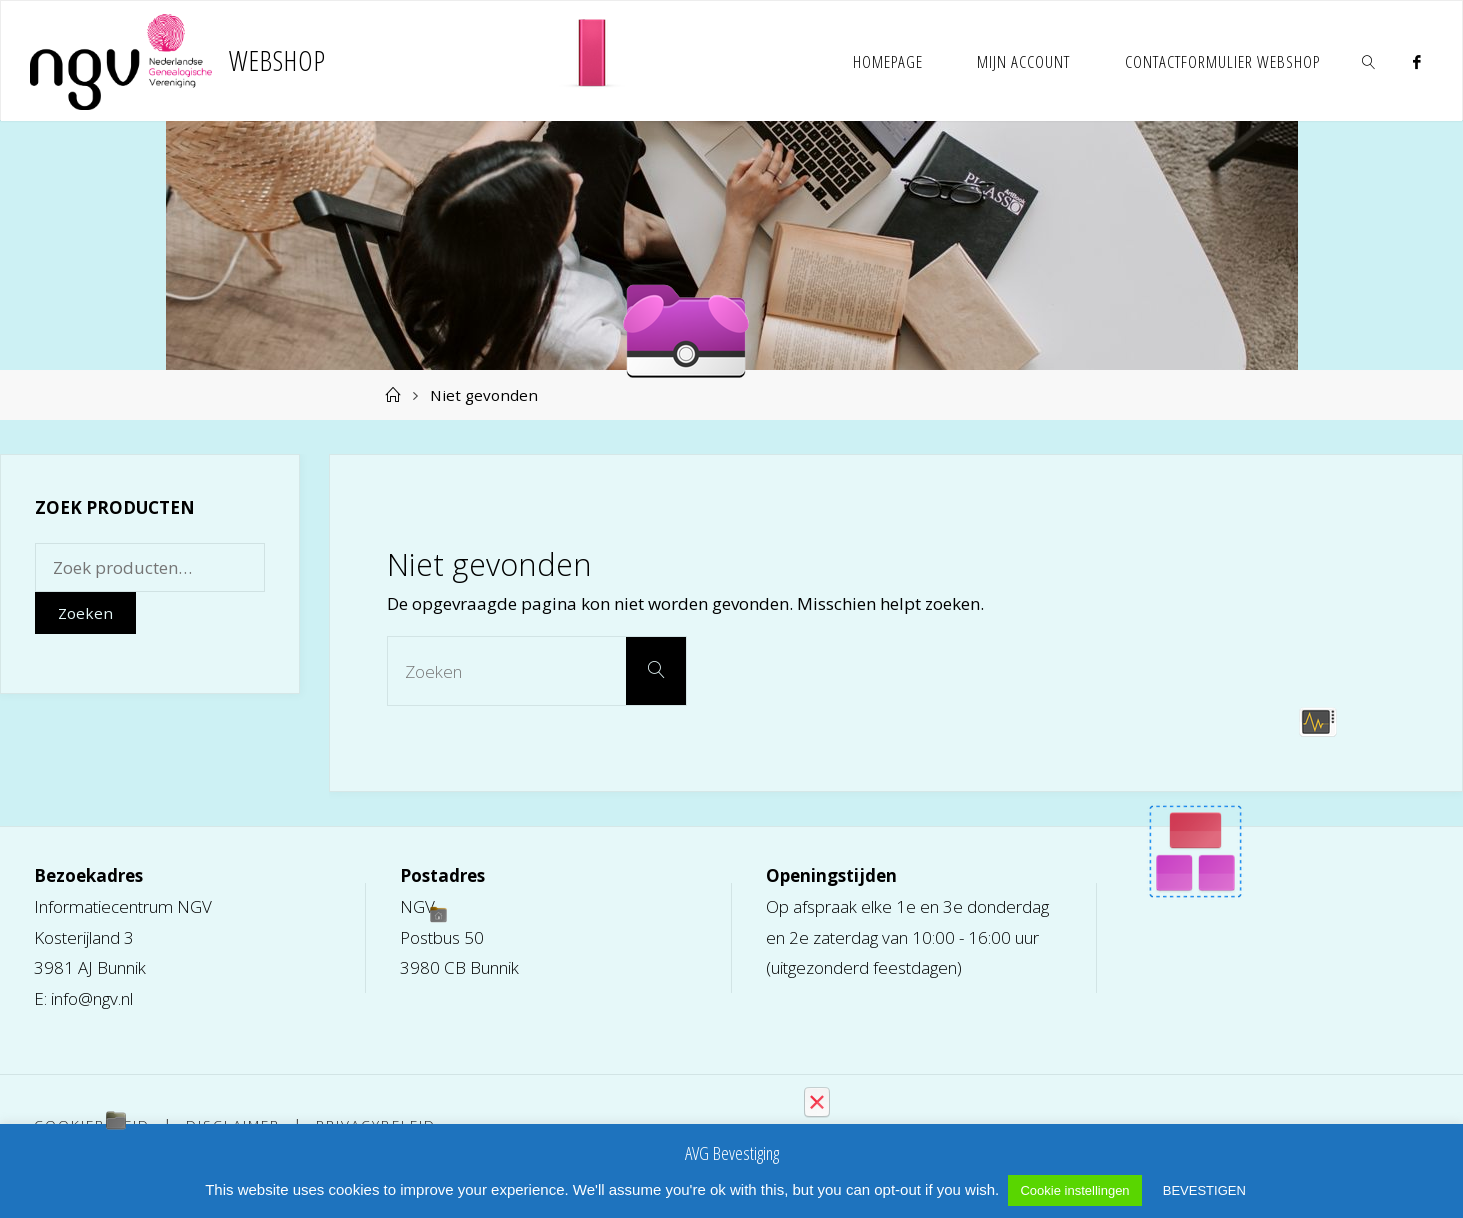 This screenshot has width=1463, height=1218. Describe the element at coordinates (116, 1120) in the screenshot. I see `drop files here to add them to folder` at that location.